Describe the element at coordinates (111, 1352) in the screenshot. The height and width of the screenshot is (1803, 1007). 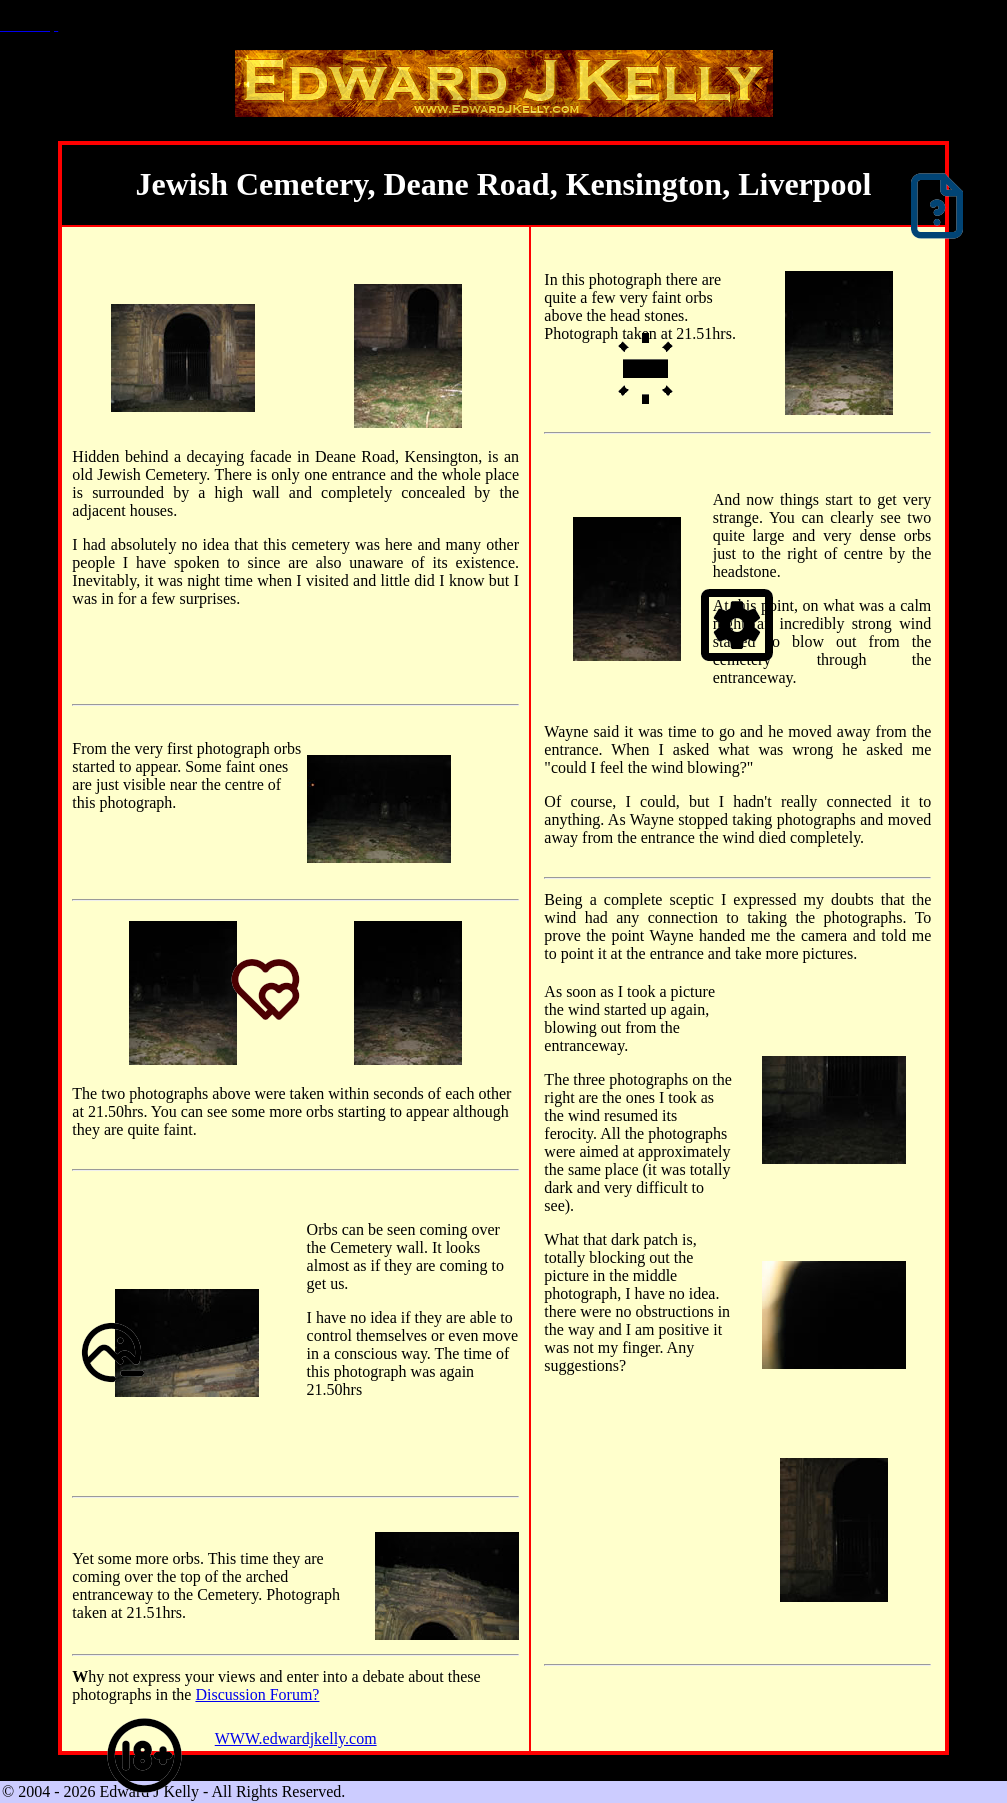
I see `remove a photo from your collection` at that location.